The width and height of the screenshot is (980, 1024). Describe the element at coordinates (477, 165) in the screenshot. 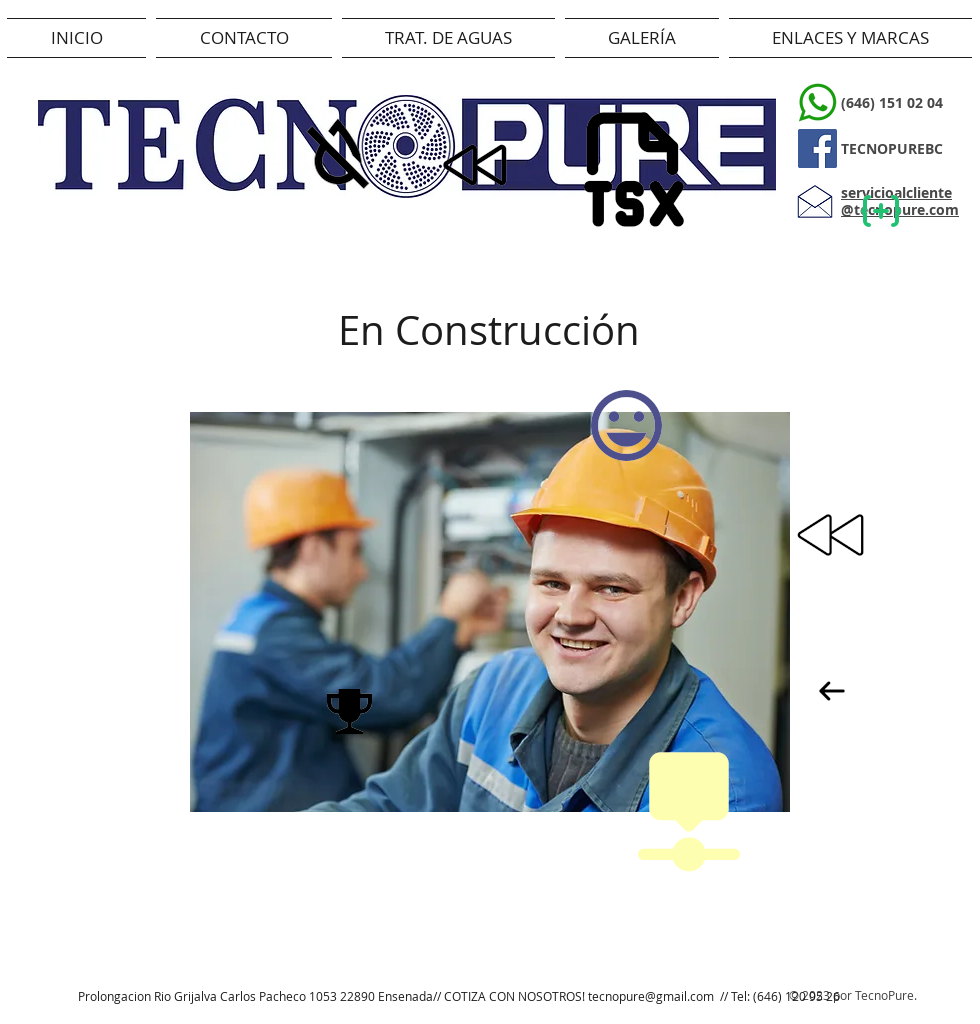

I see `rewind media or skip backward` at that location.